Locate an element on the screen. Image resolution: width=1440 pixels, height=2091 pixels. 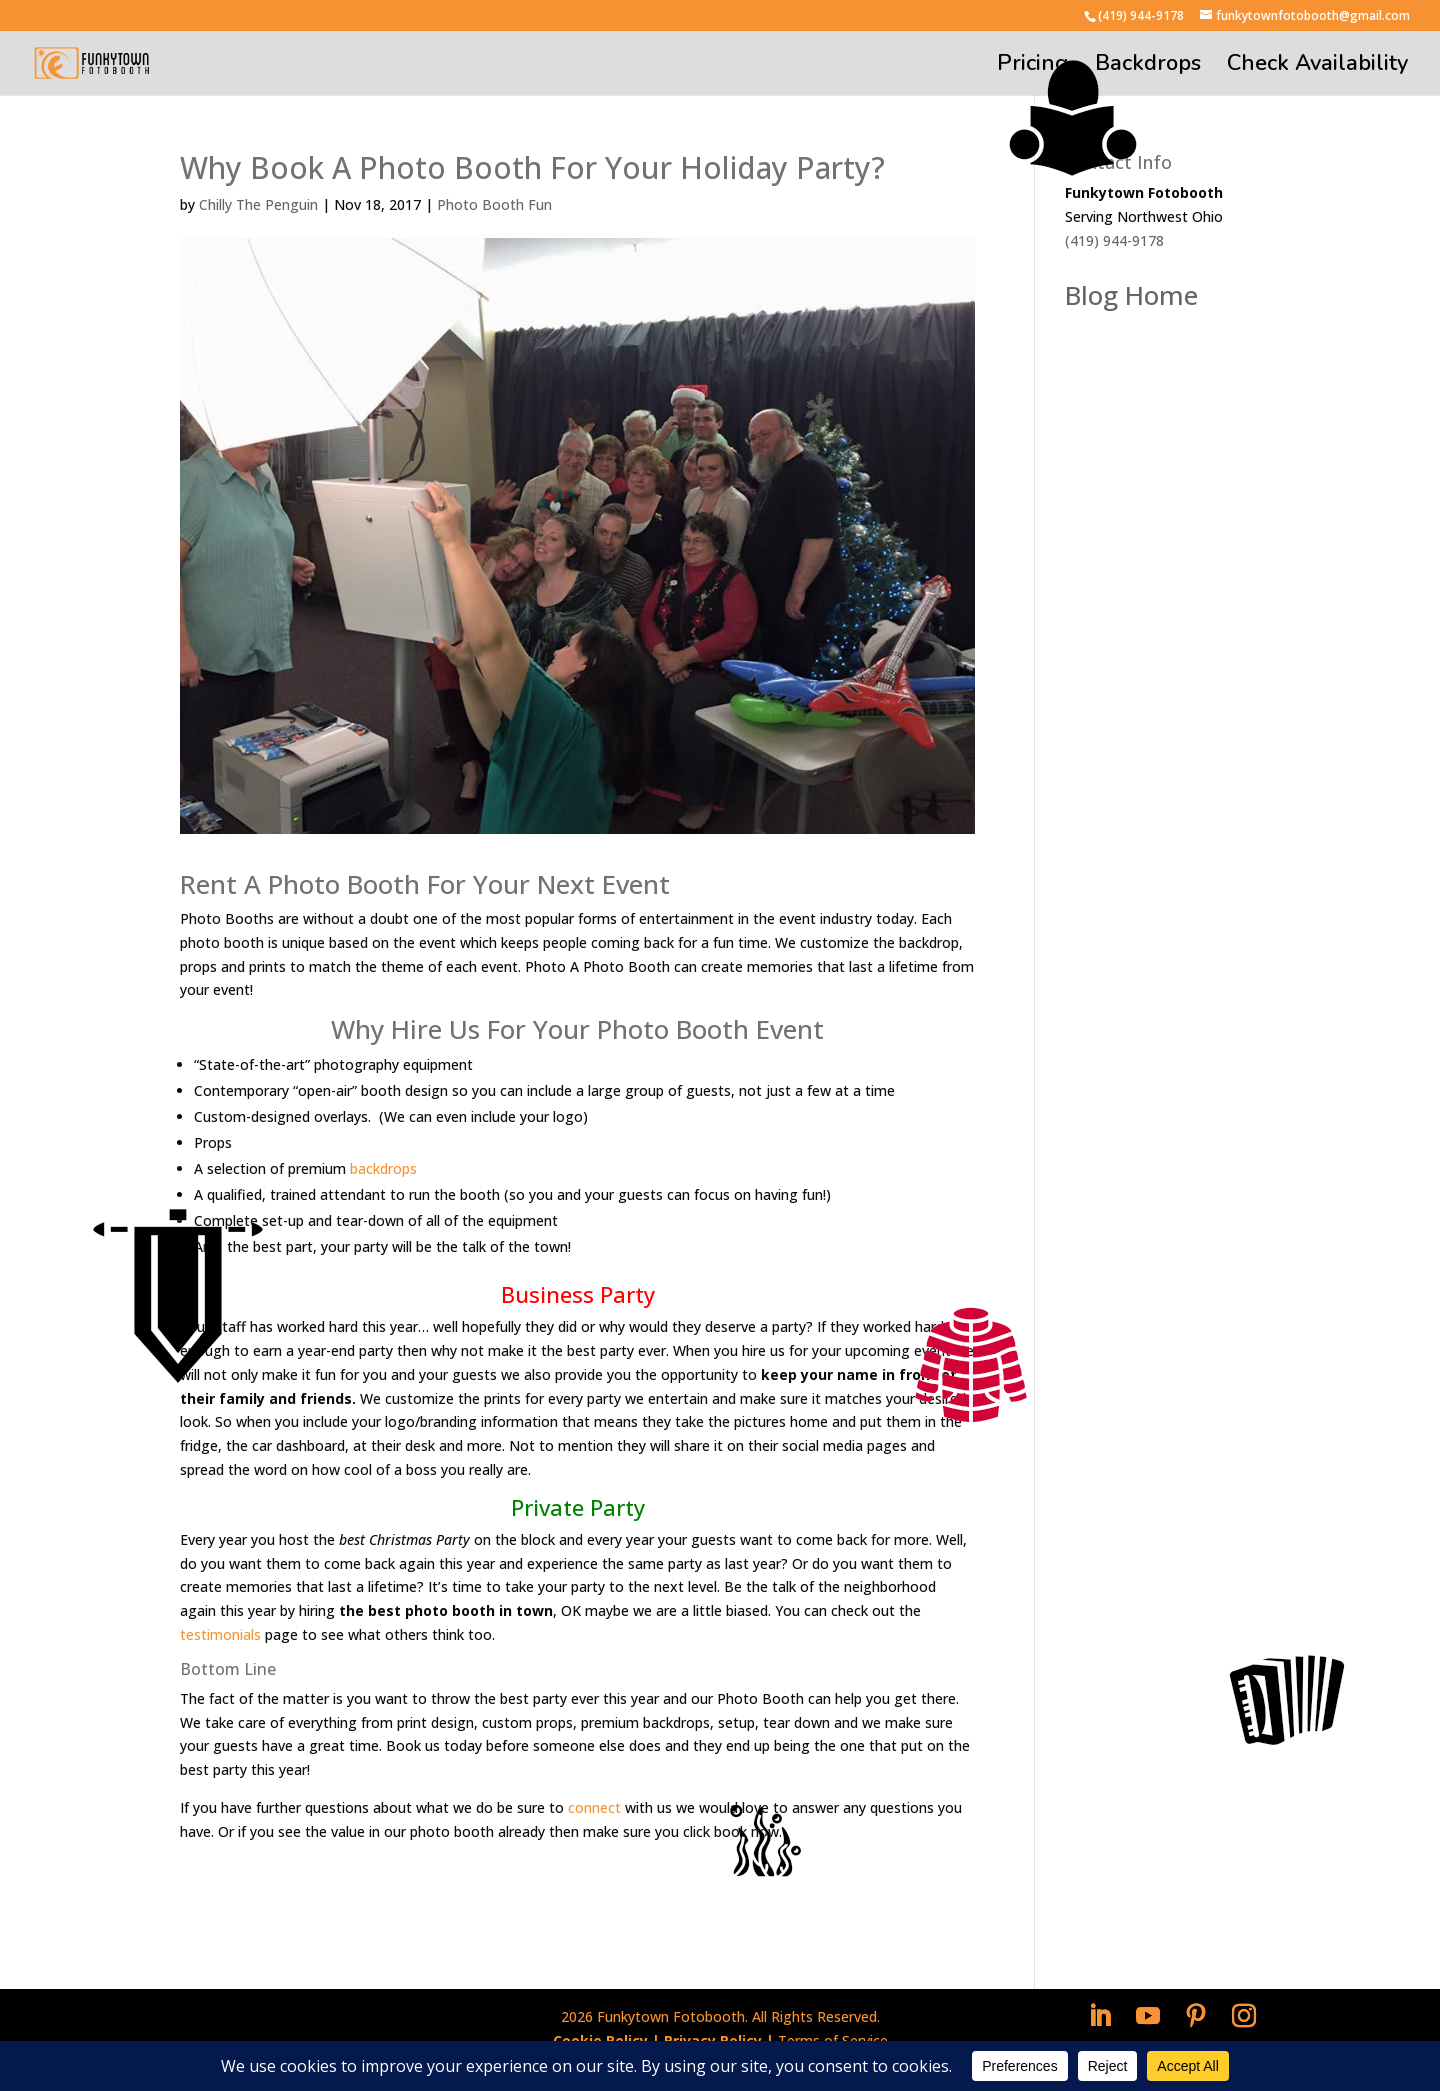
select accordion instrument is located at coordinates (1287, 1696).